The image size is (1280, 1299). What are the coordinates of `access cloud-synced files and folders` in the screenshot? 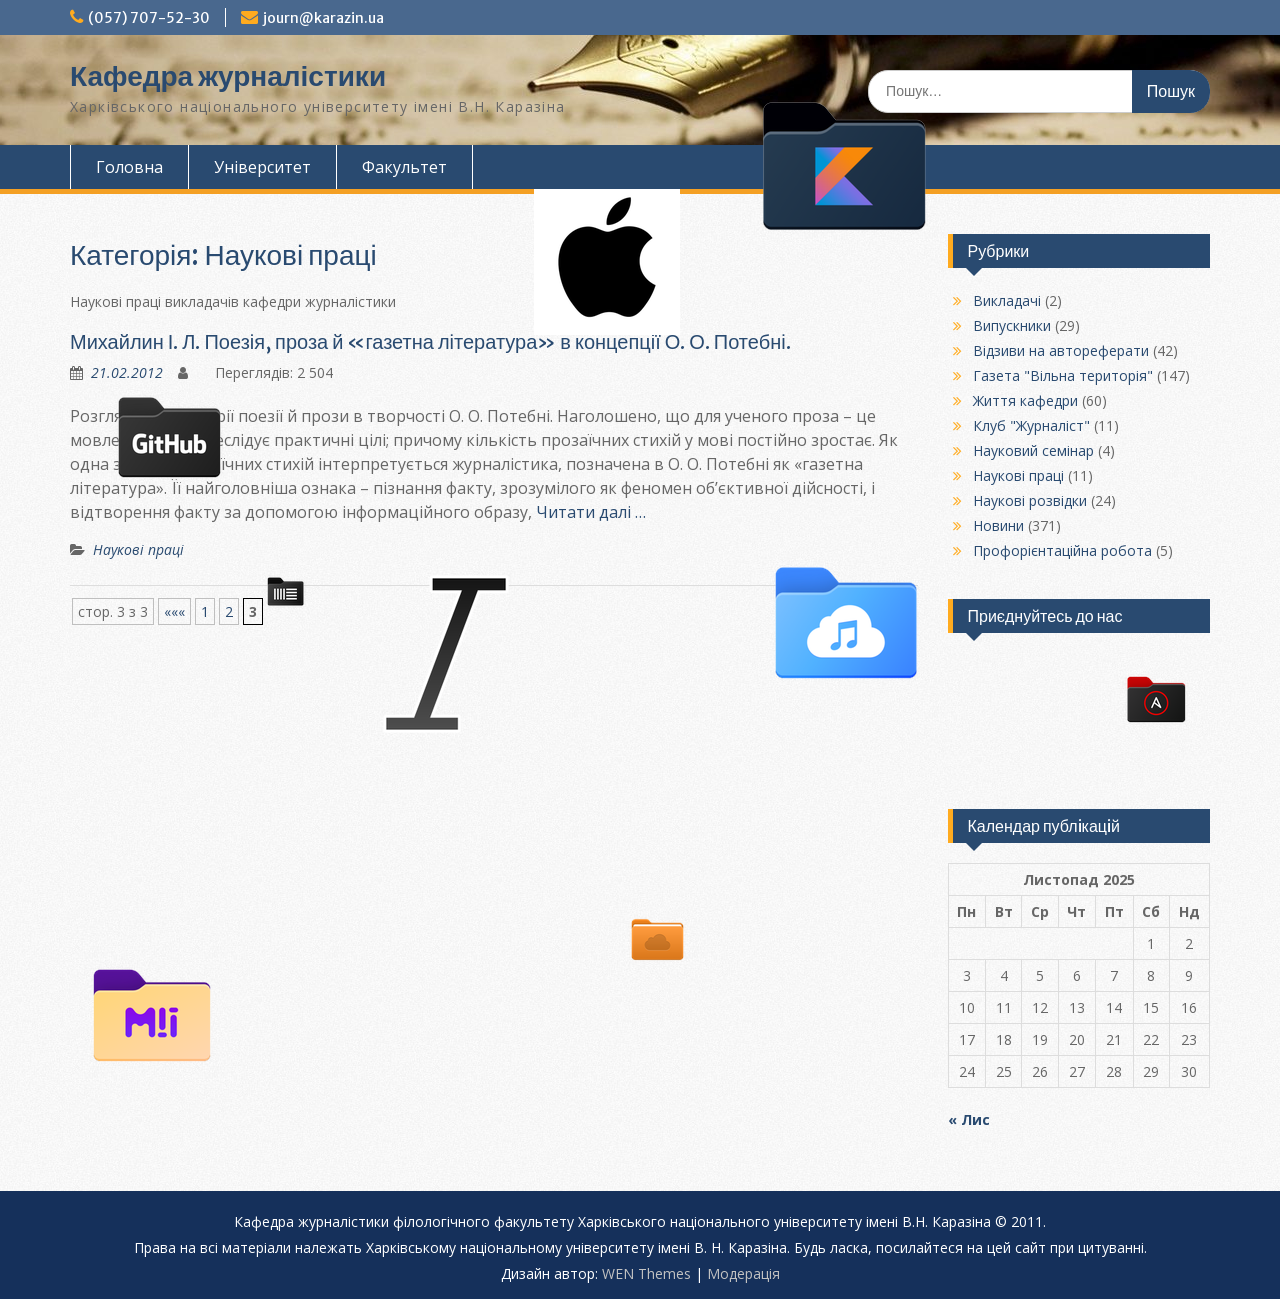 It's located at (657, 939).